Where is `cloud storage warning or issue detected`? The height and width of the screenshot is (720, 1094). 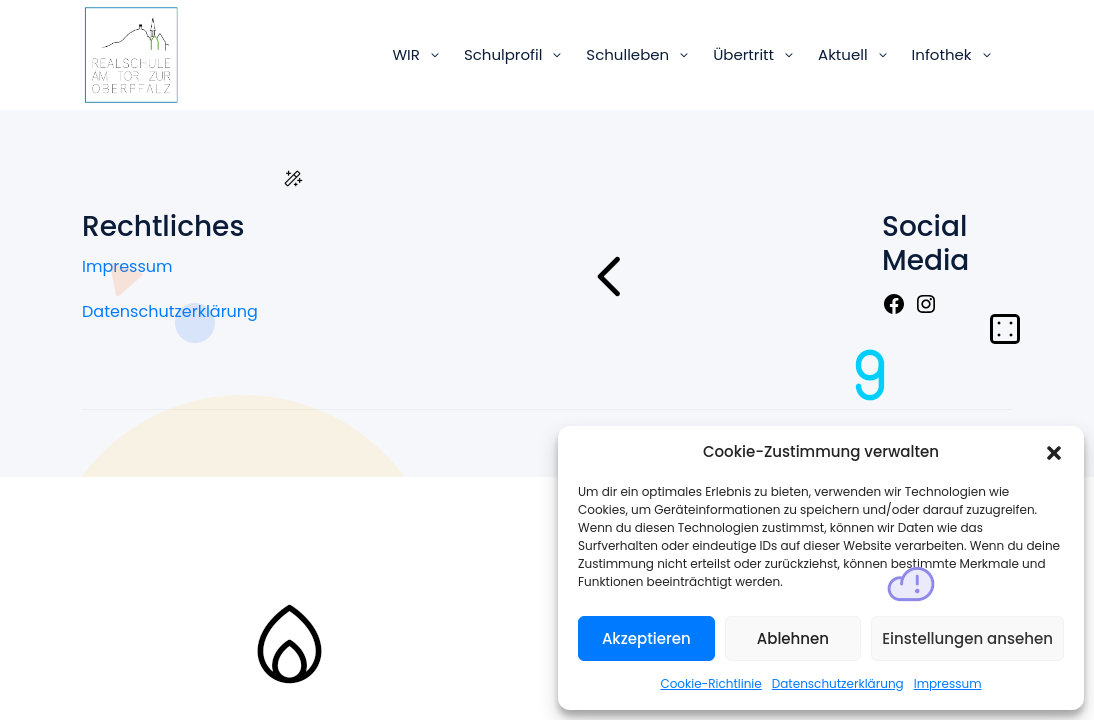 cloud storage warning or issue detected is located at coordinates (911, 584).